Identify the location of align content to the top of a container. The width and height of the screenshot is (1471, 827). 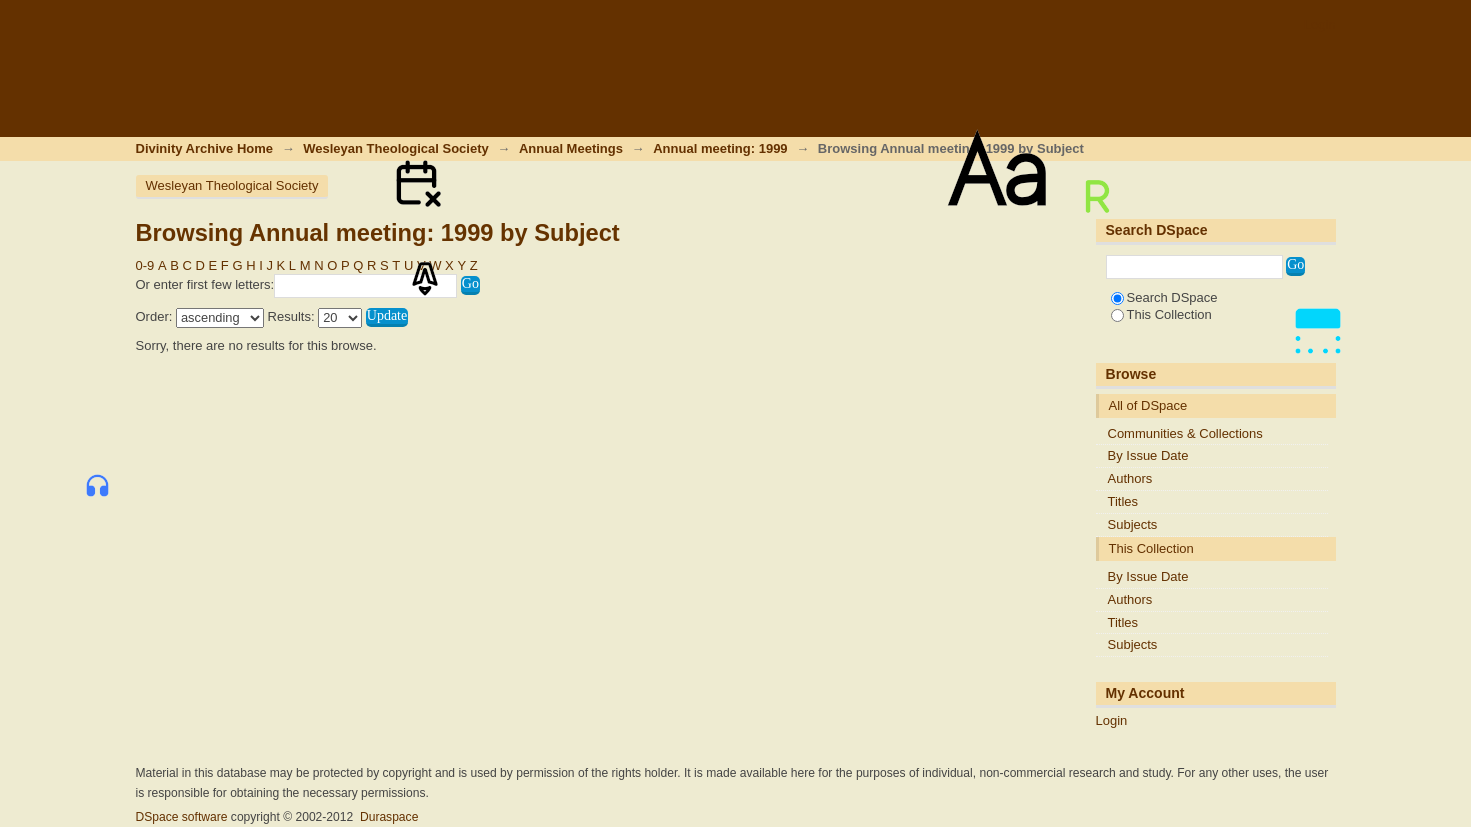
(1318, 331).